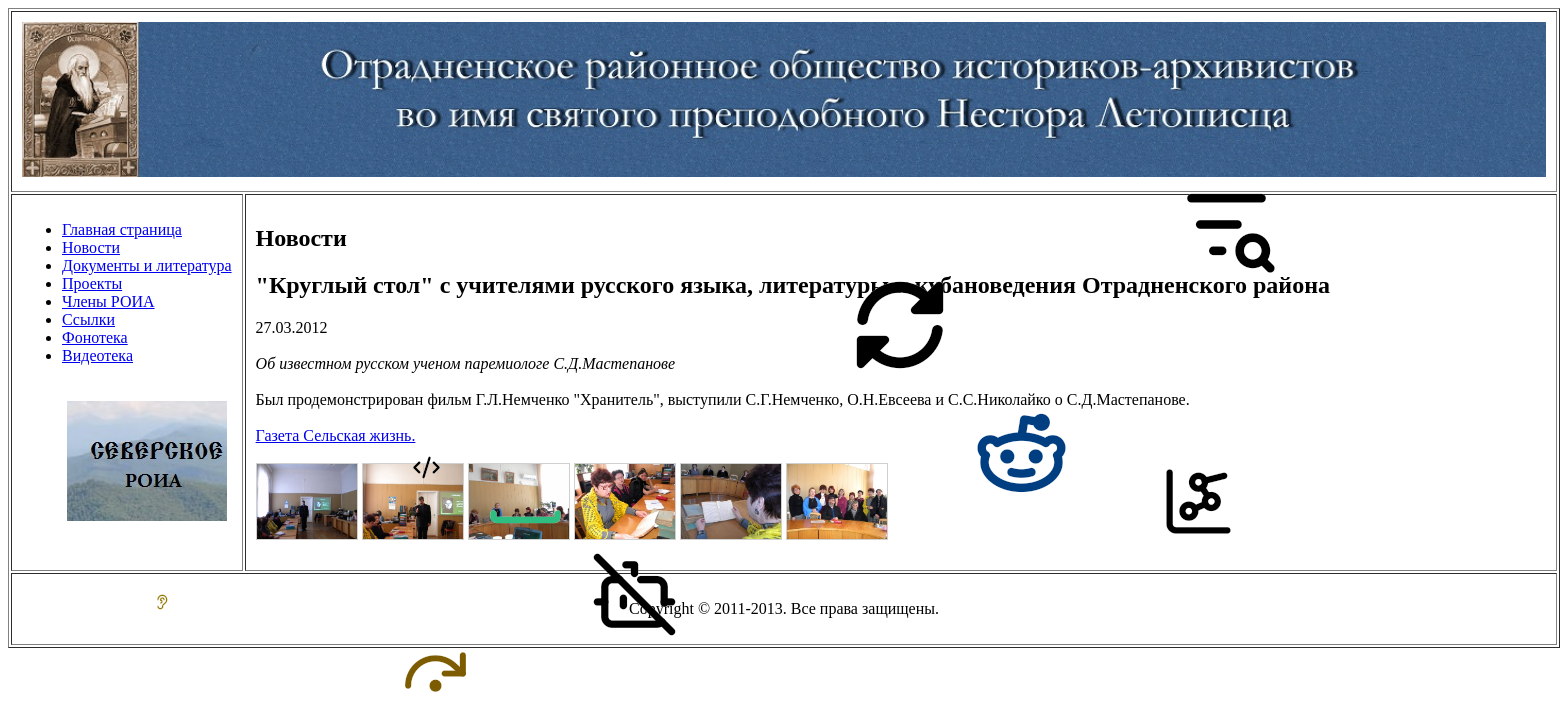 The image size is (1568, 720). Describe the element at coordinates (435, 670) in the screenshot. I see `redo action with active state indicator` at that location.